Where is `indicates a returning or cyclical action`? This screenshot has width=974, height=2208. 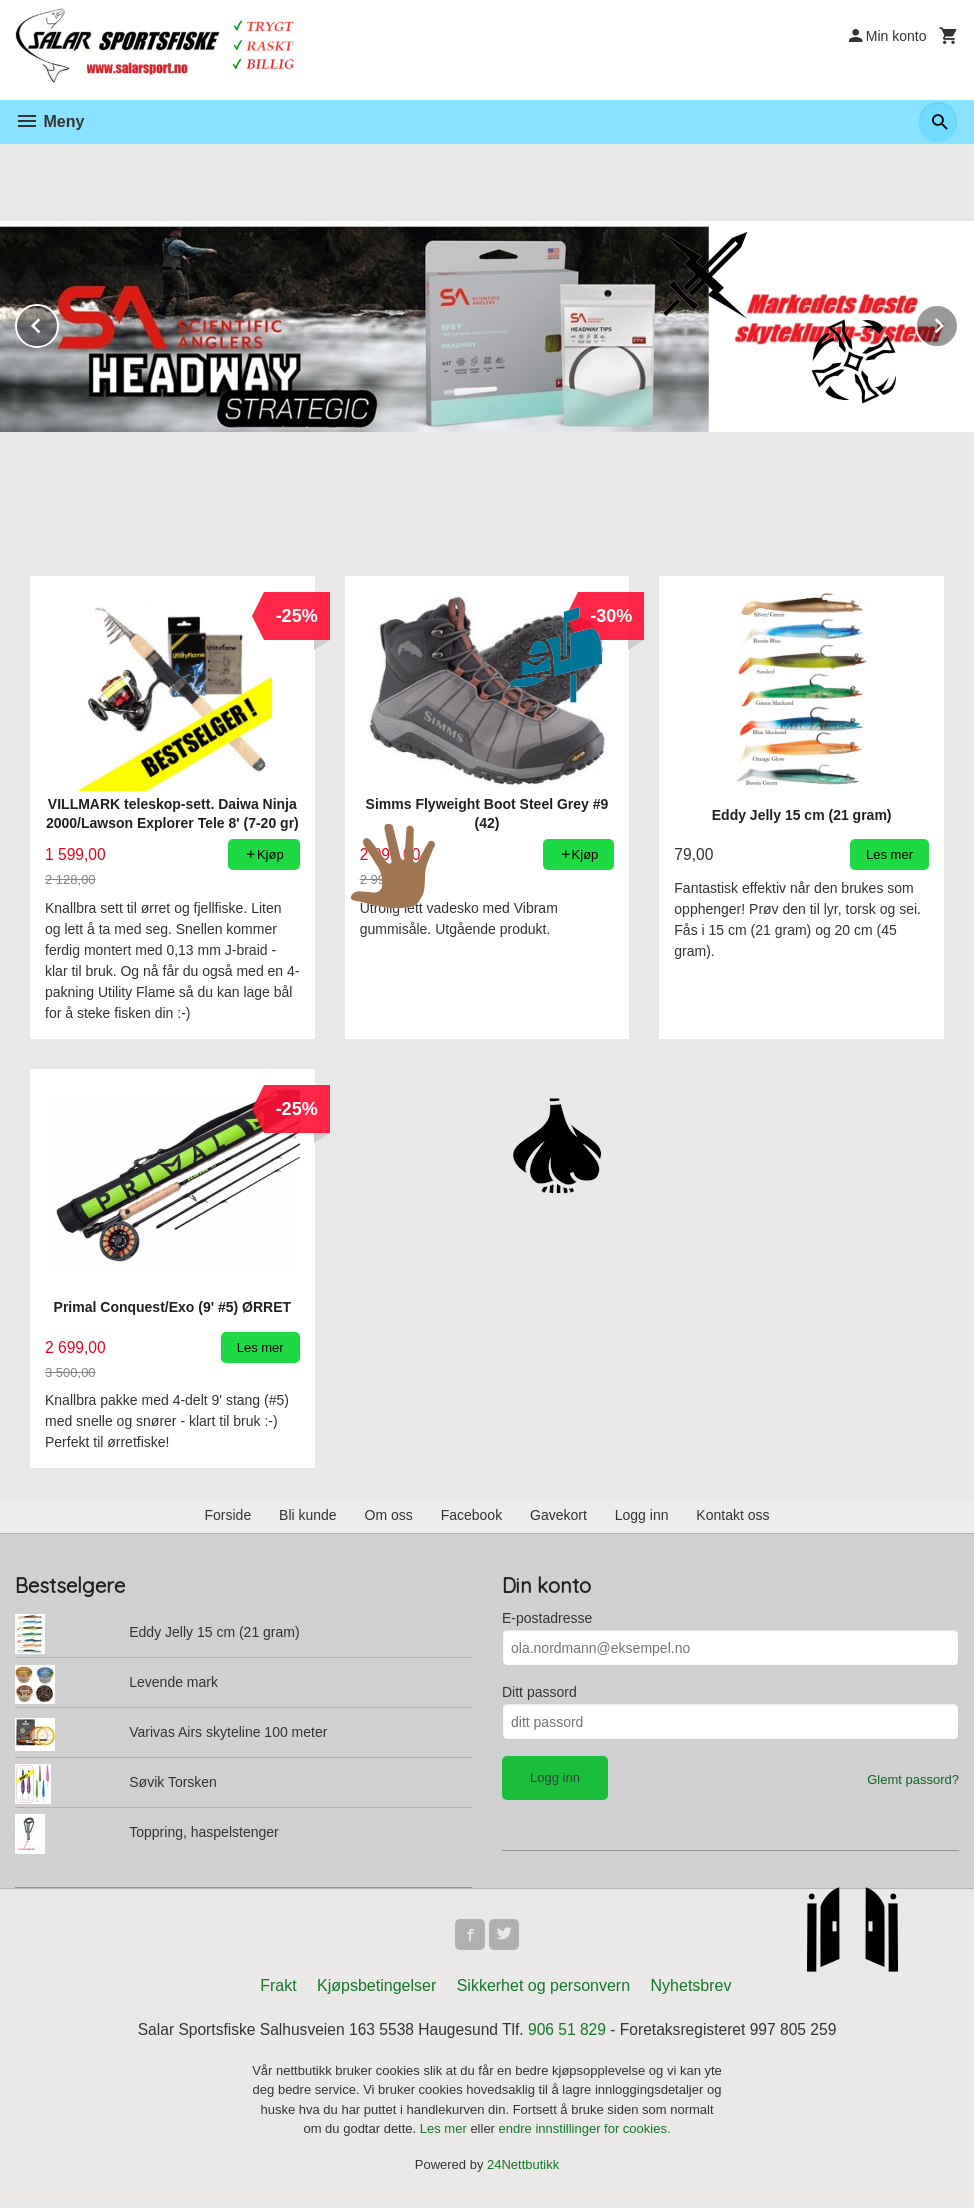
indicates a returning or cyclical action is located at coordinates (853, 361).